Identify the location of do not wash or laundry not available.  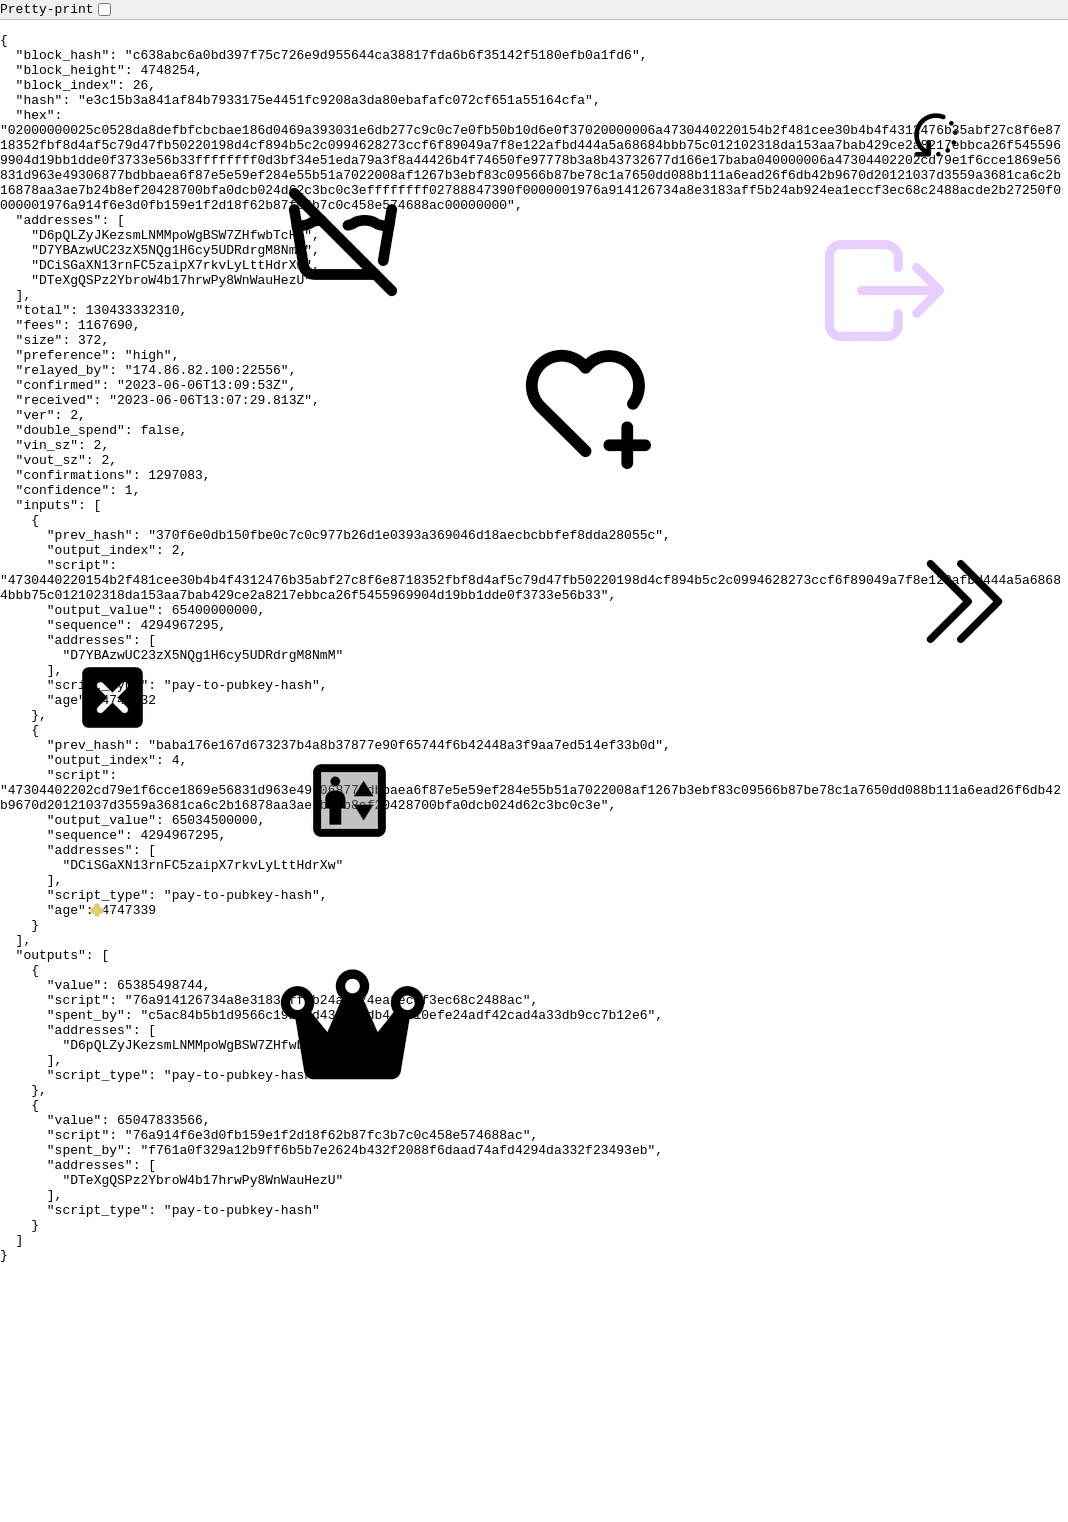
(343, 242).